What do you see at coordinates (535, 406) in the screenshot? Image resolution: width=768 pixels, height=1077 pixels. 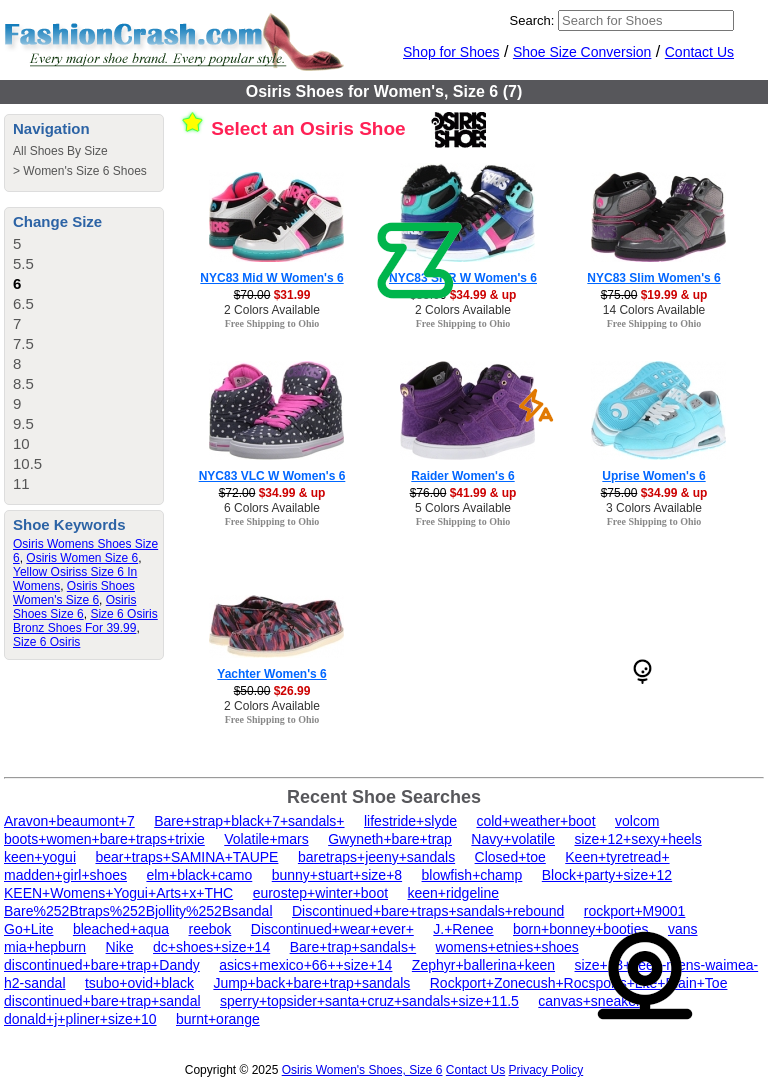 I see `auto-enhance or quick optimize content` at bounding box center [535, 406].